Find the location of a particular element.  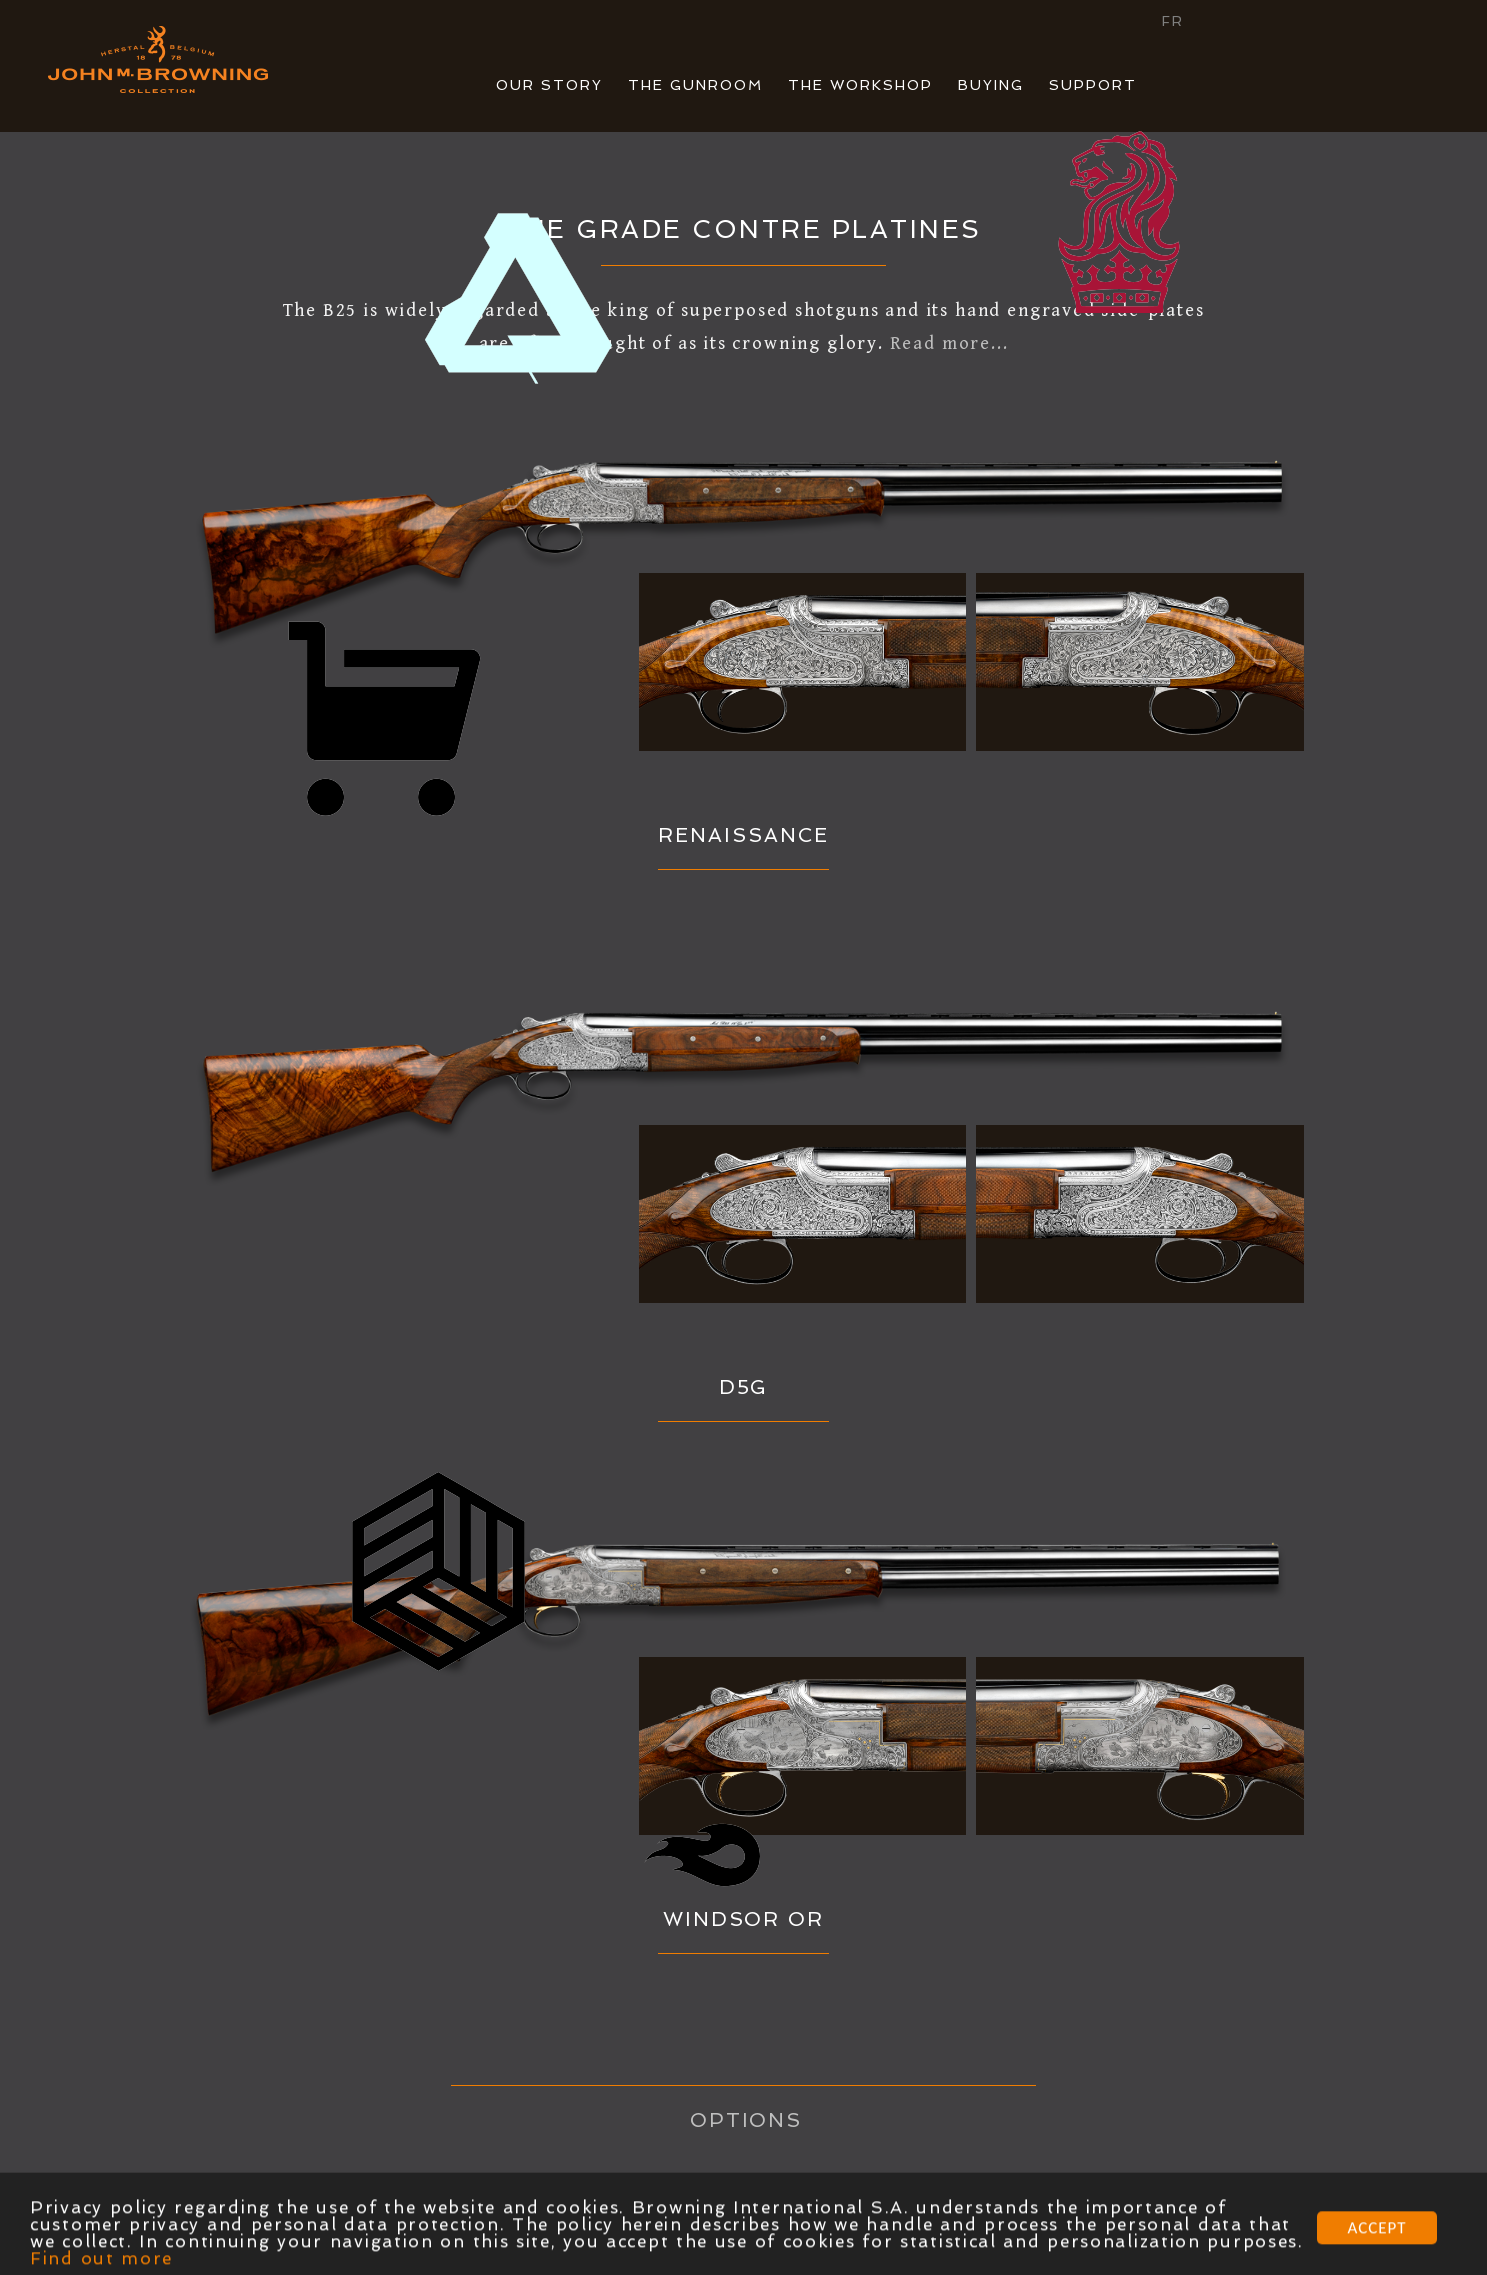

open MediaFire cloud storage is located at coordinates (702, 1855).